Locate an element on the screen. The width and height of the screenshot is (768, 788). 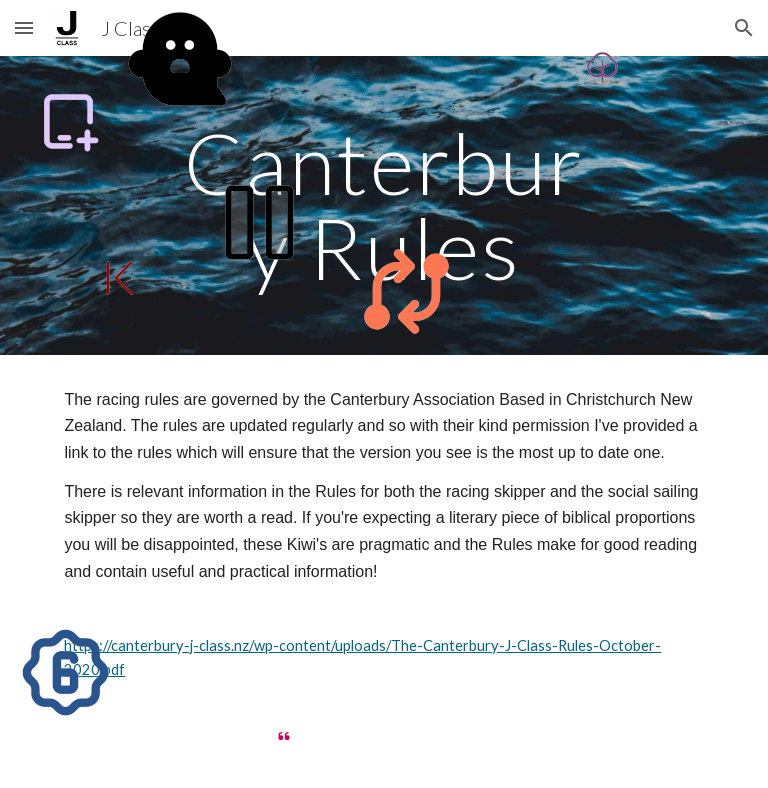
swap or exchange items is located at coordinates (406, 291).